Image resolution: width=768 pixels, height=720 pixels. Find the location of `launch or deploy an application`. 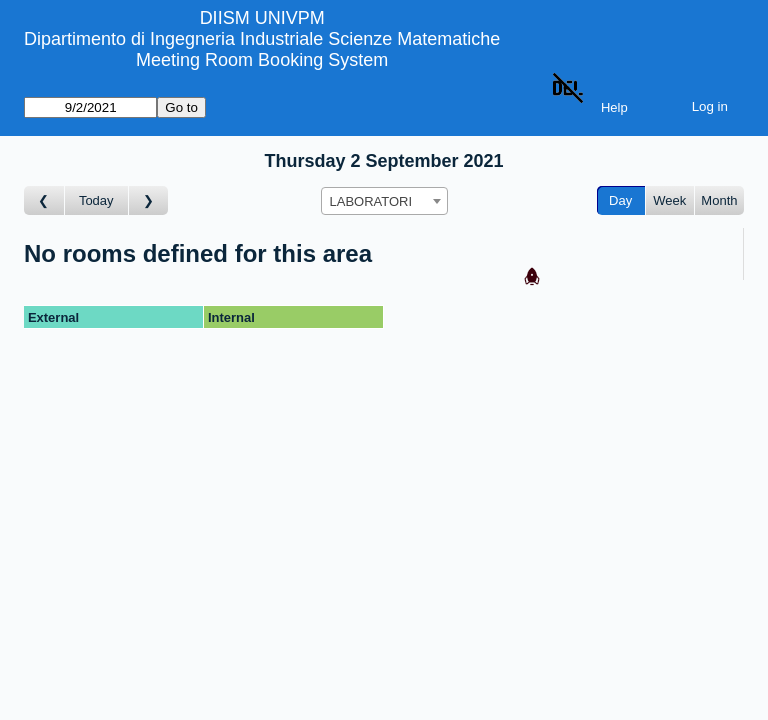

launch or deploy an application is located at coordinates (532, 277).